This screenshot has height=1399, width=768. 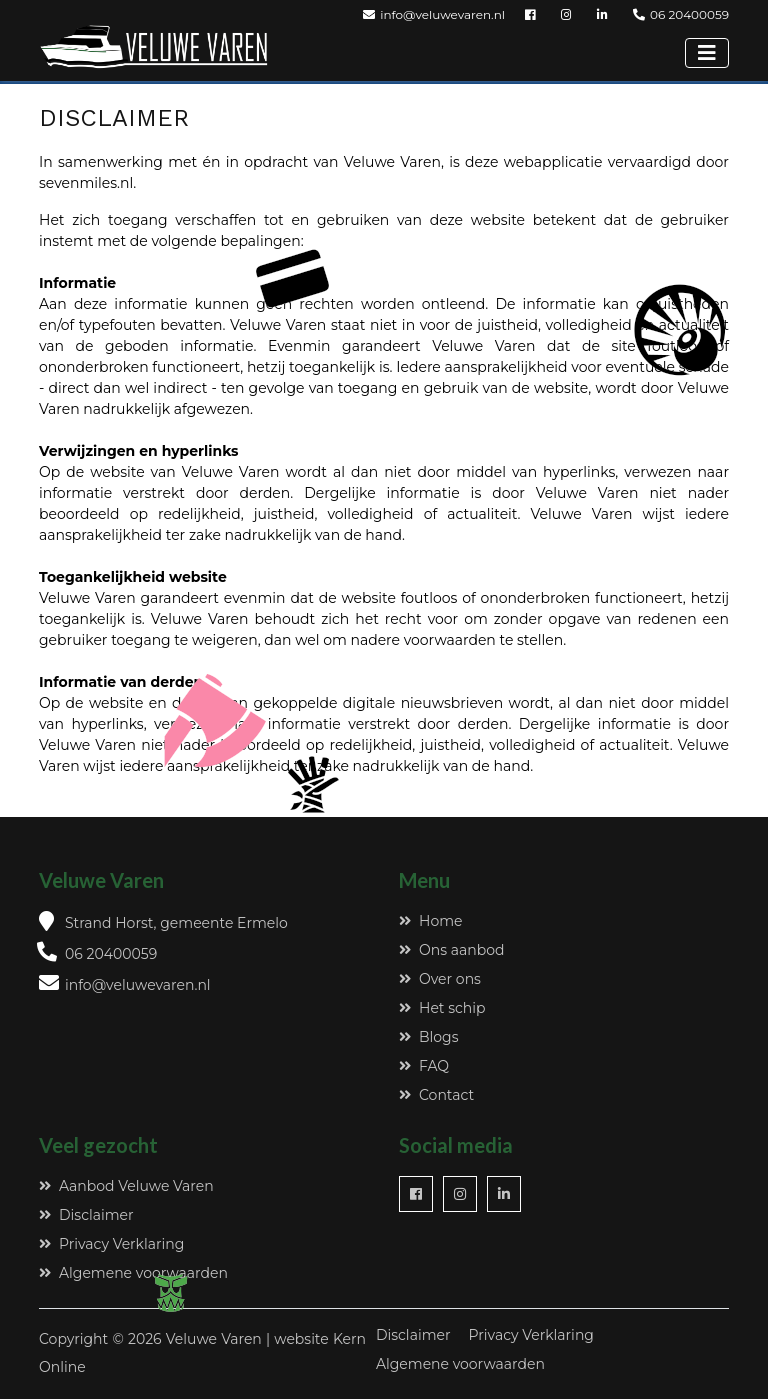 What do you see at coordinates (680, 330) in the screenshot?
I see `view surveillance or monitoring status` at bounding box center [680, 330].